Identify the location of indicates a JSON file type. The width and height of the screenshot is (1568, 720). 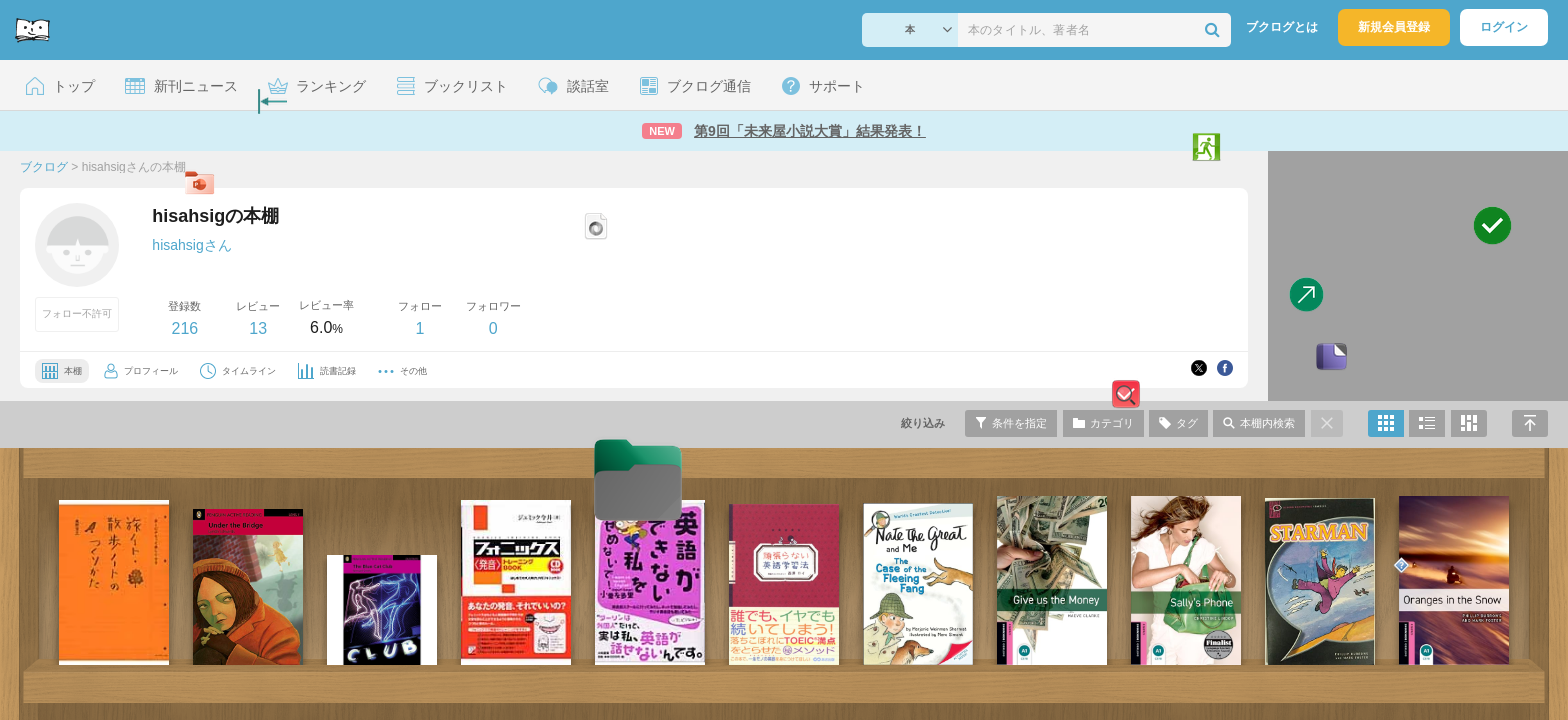
(596, 226).